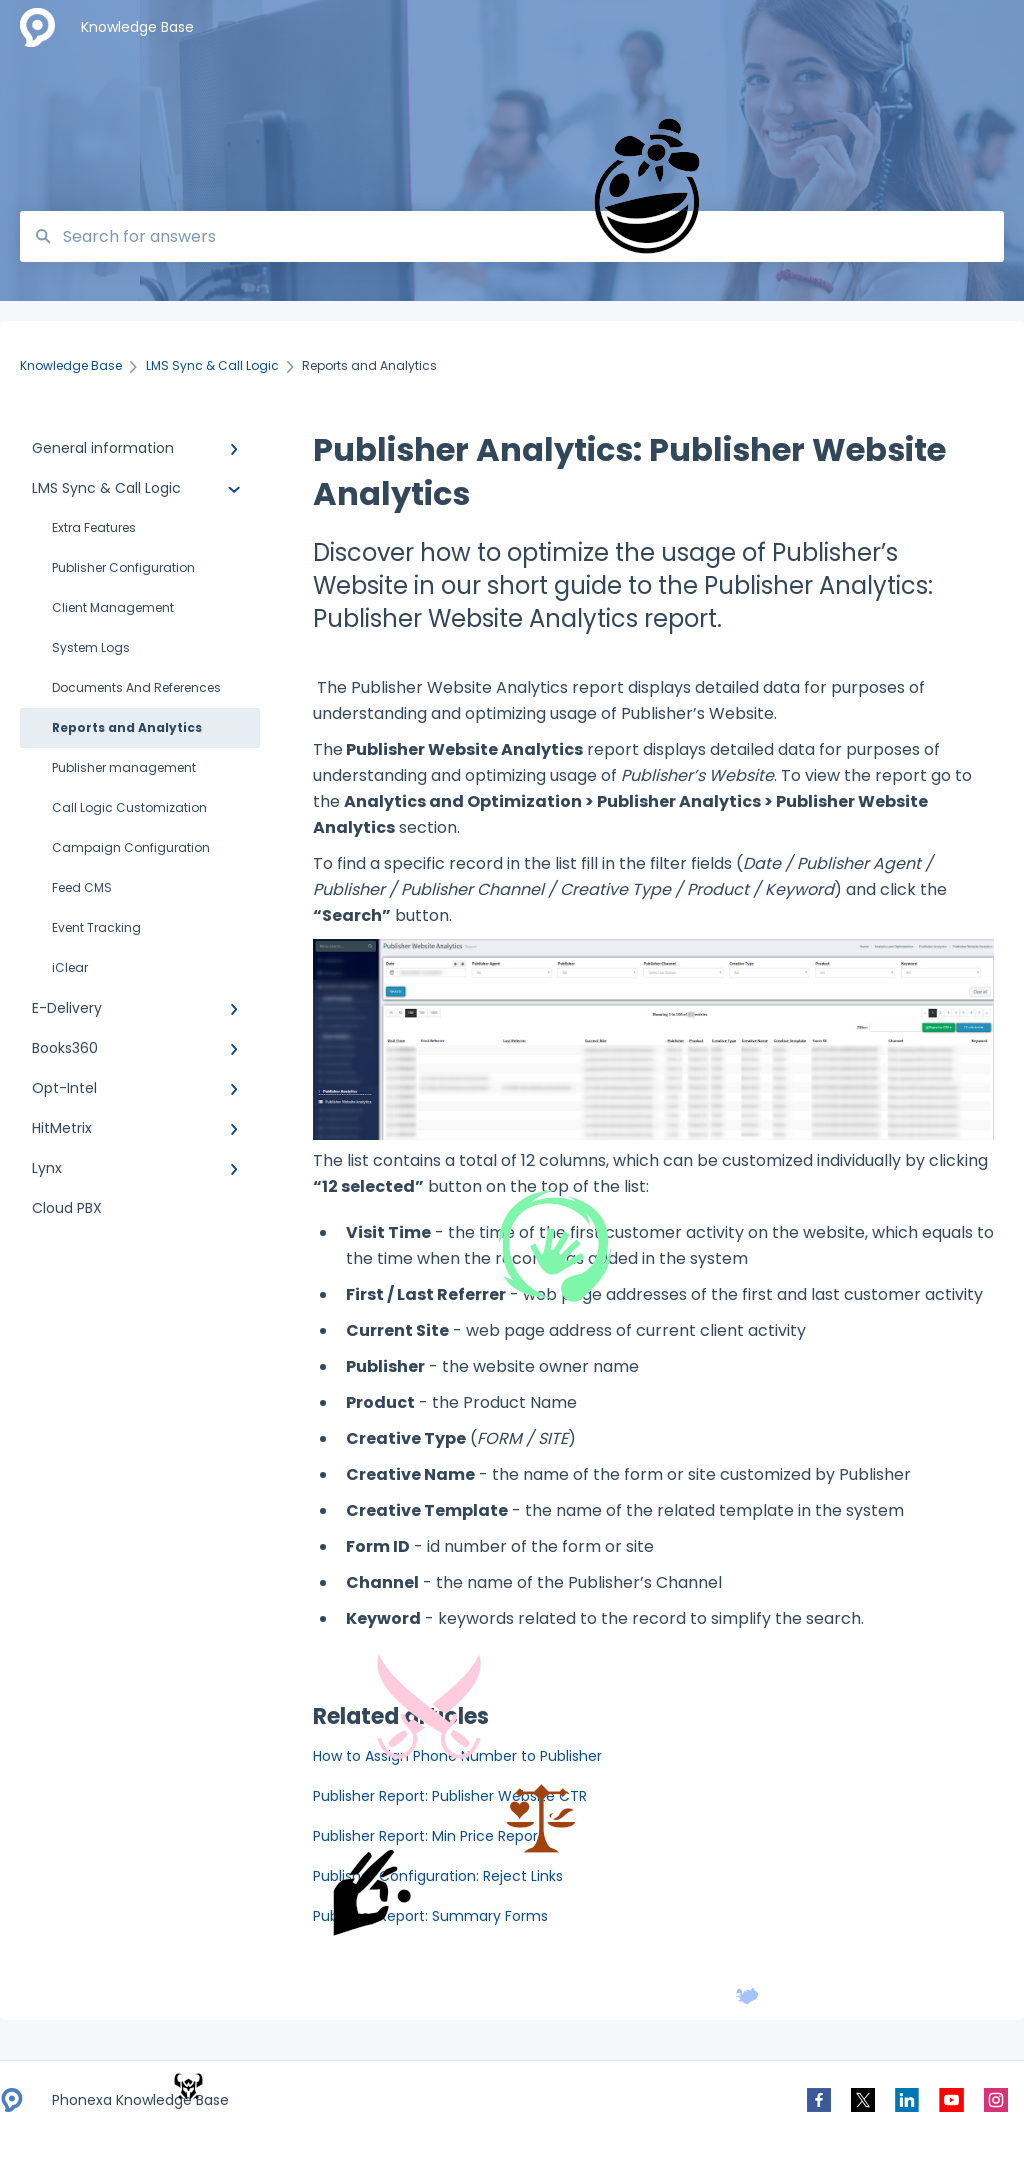  What do you see at coordinates (188, 2086) in the screenshot?
I see `select warrior or tank character class` at bounding box center [188, 2086].